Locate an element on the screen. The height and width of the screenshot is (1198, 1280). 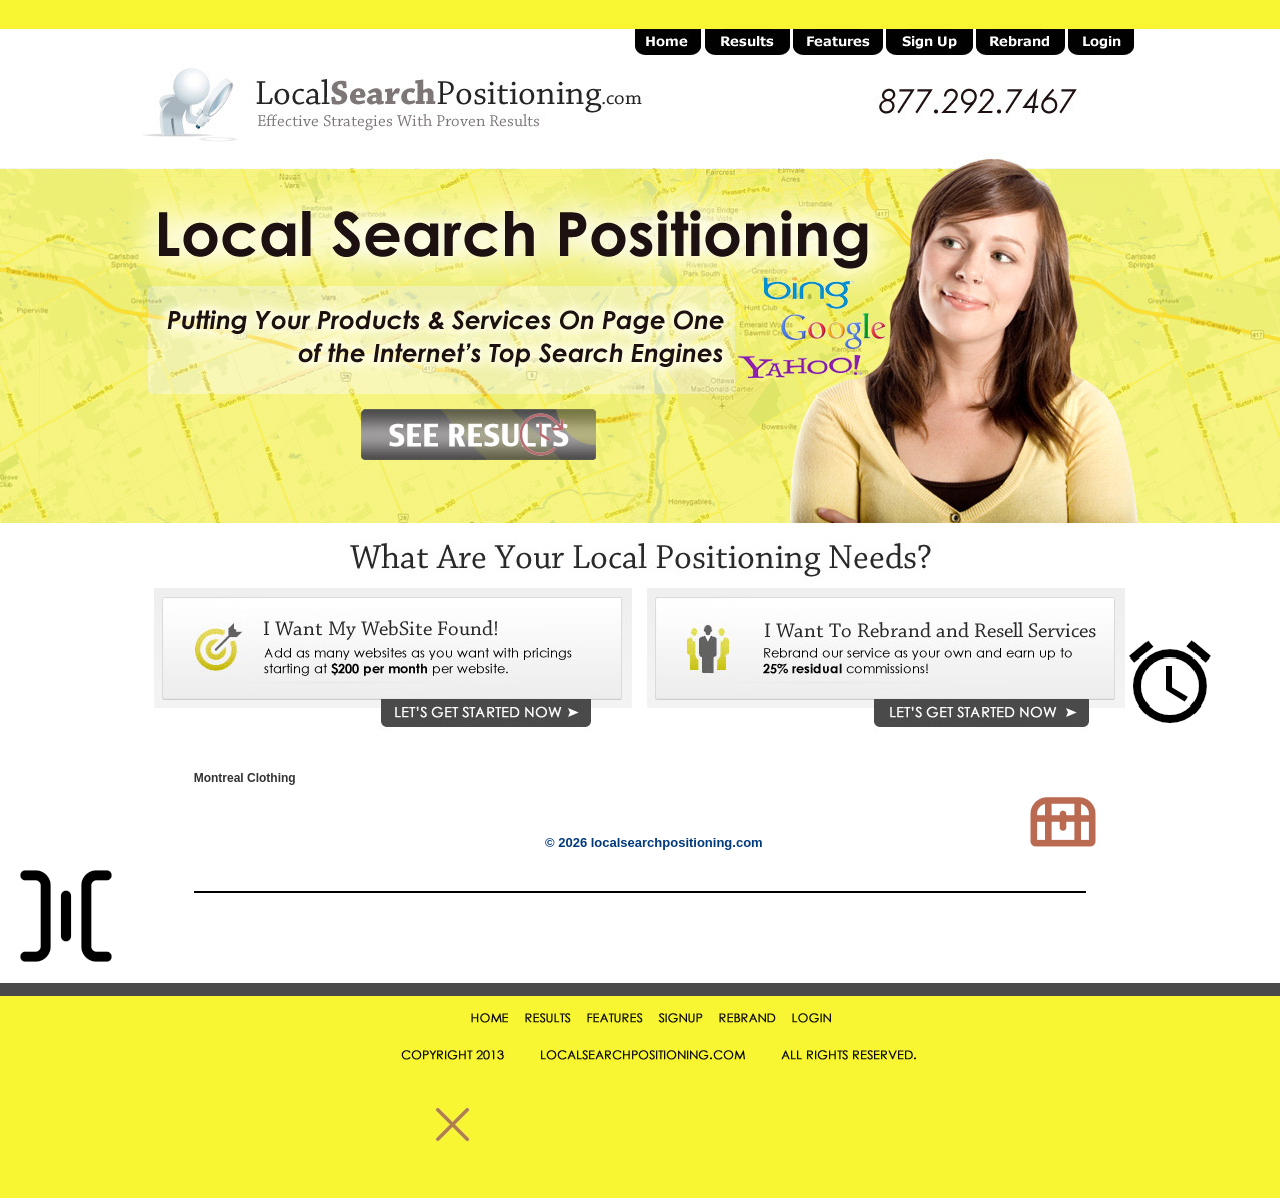
adjust horizontal spacing between elements is located at coordinates (66, 916).